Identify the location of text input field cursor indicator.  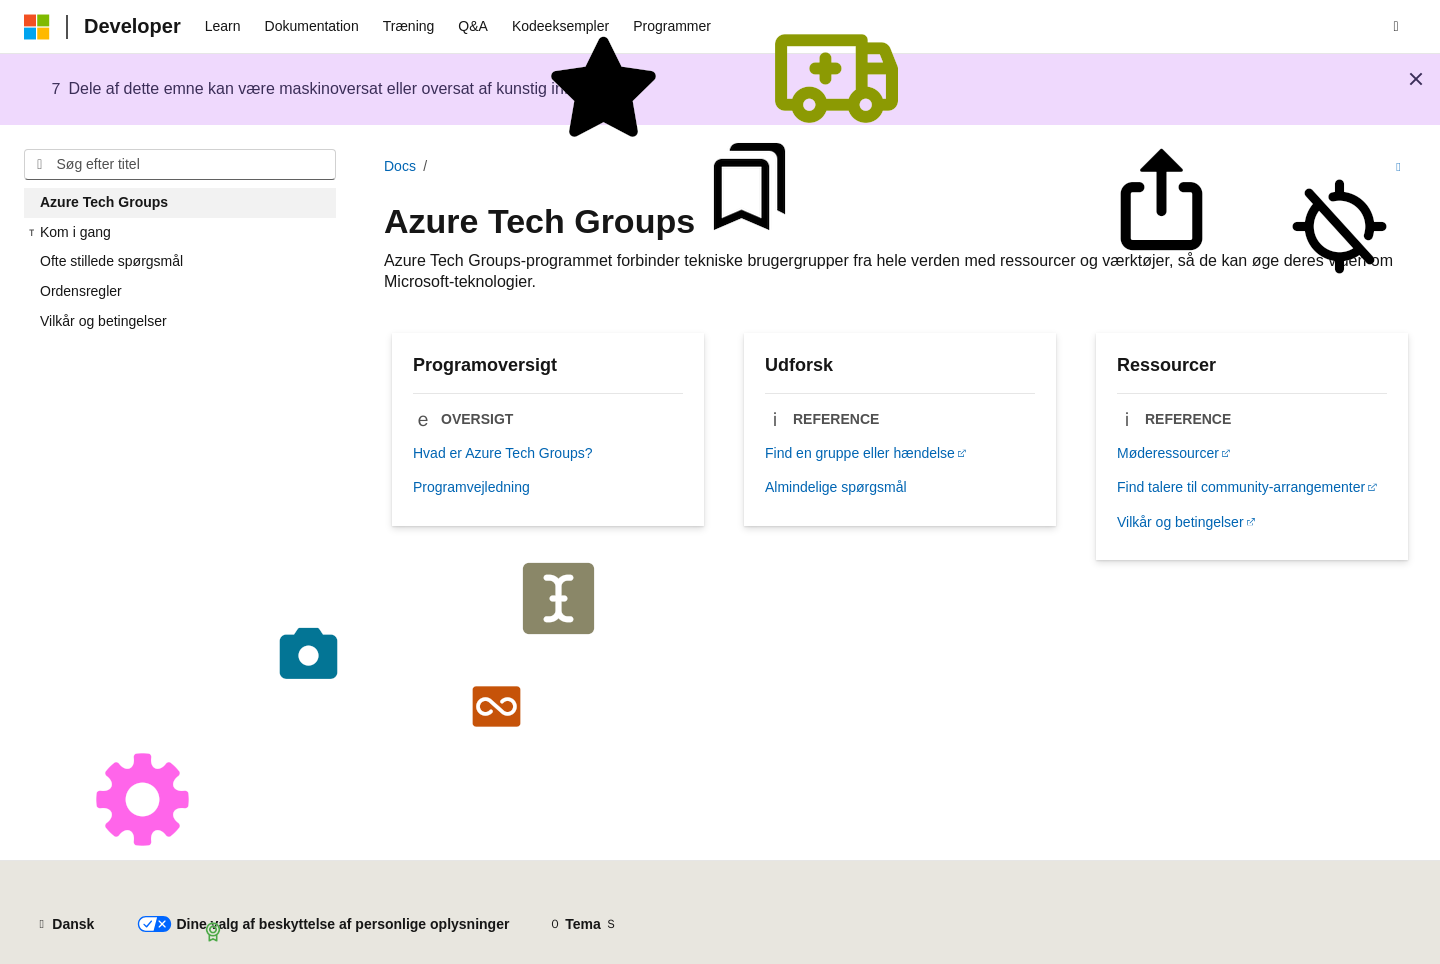
(558, 598).